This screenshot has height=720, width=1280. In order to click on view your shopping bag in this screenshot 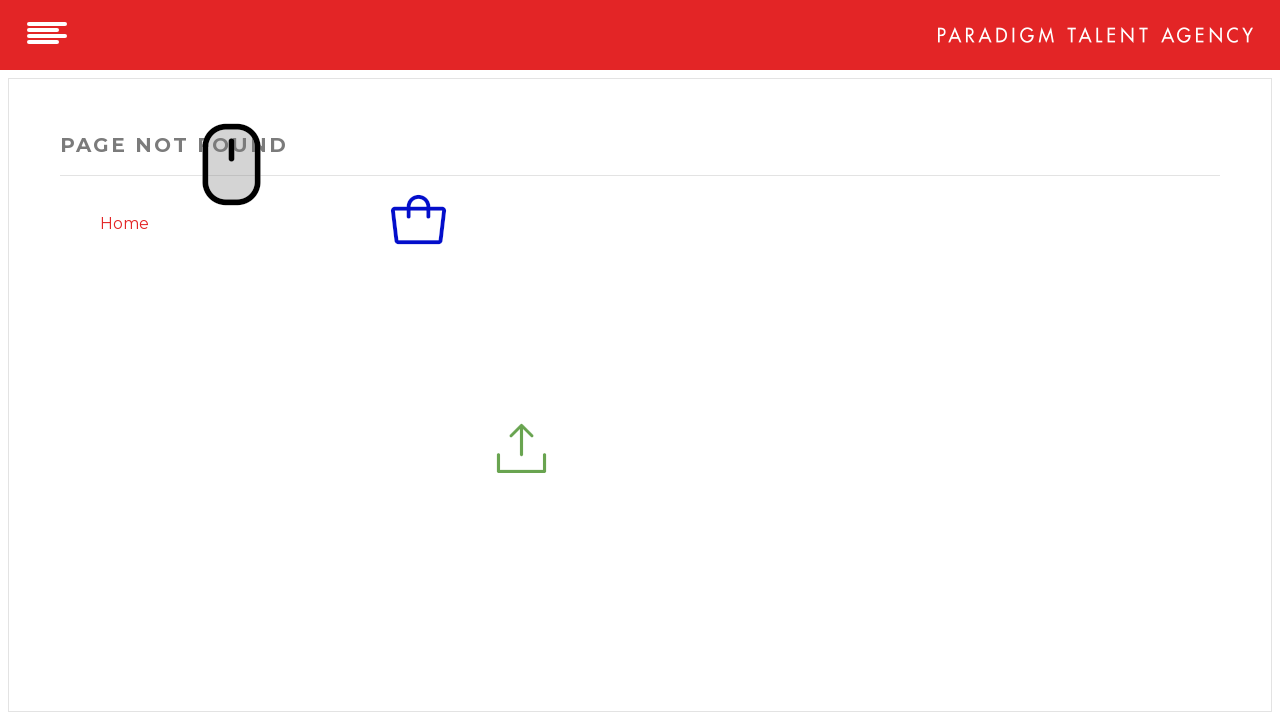, I will do `click(418, 222)`.